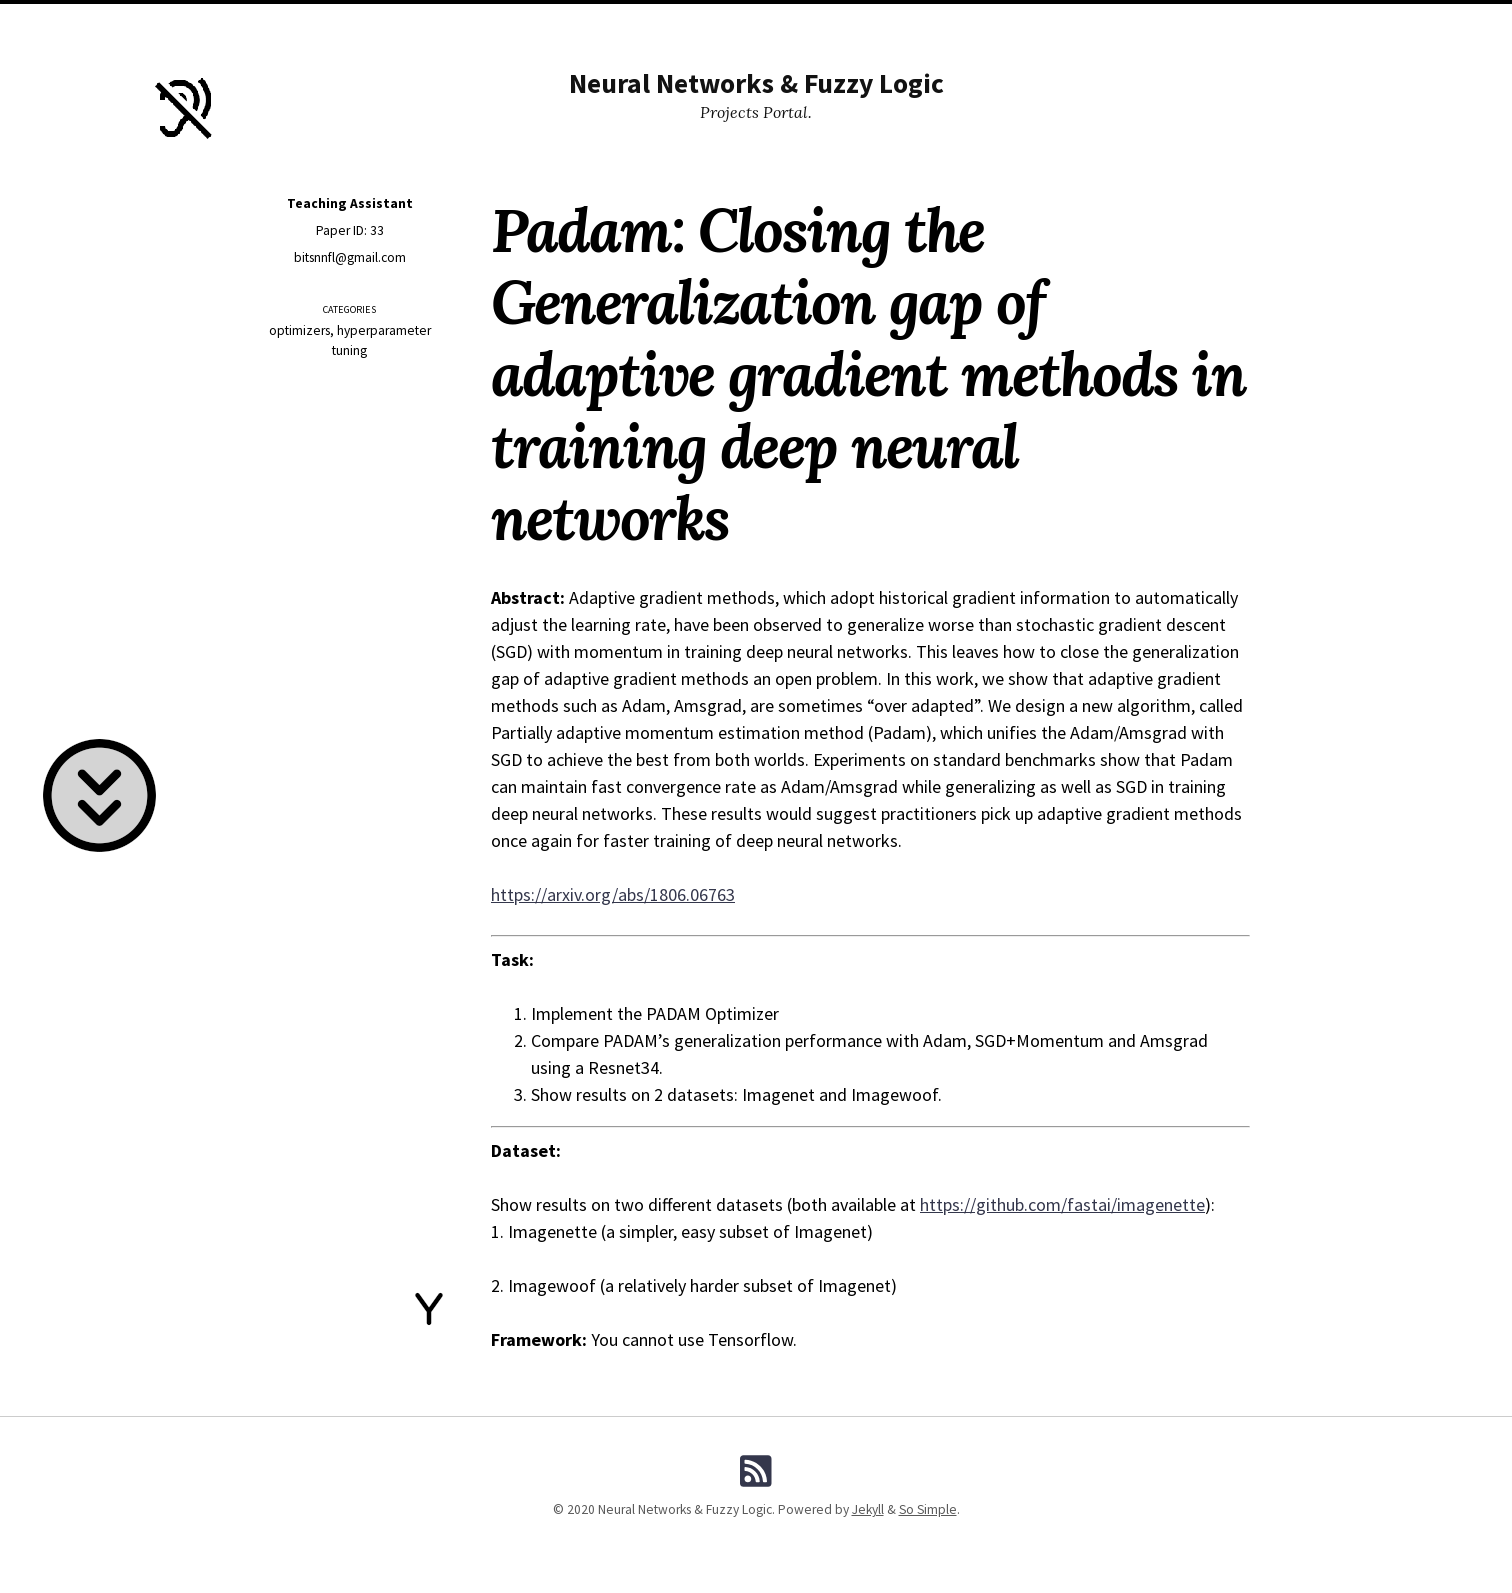 The height and width of the screenshot is (1593, 1512). Describe the element at coordinates (185, 108) in the screenshot. I see `indicates hearing accessibility features are disabled` at that location.